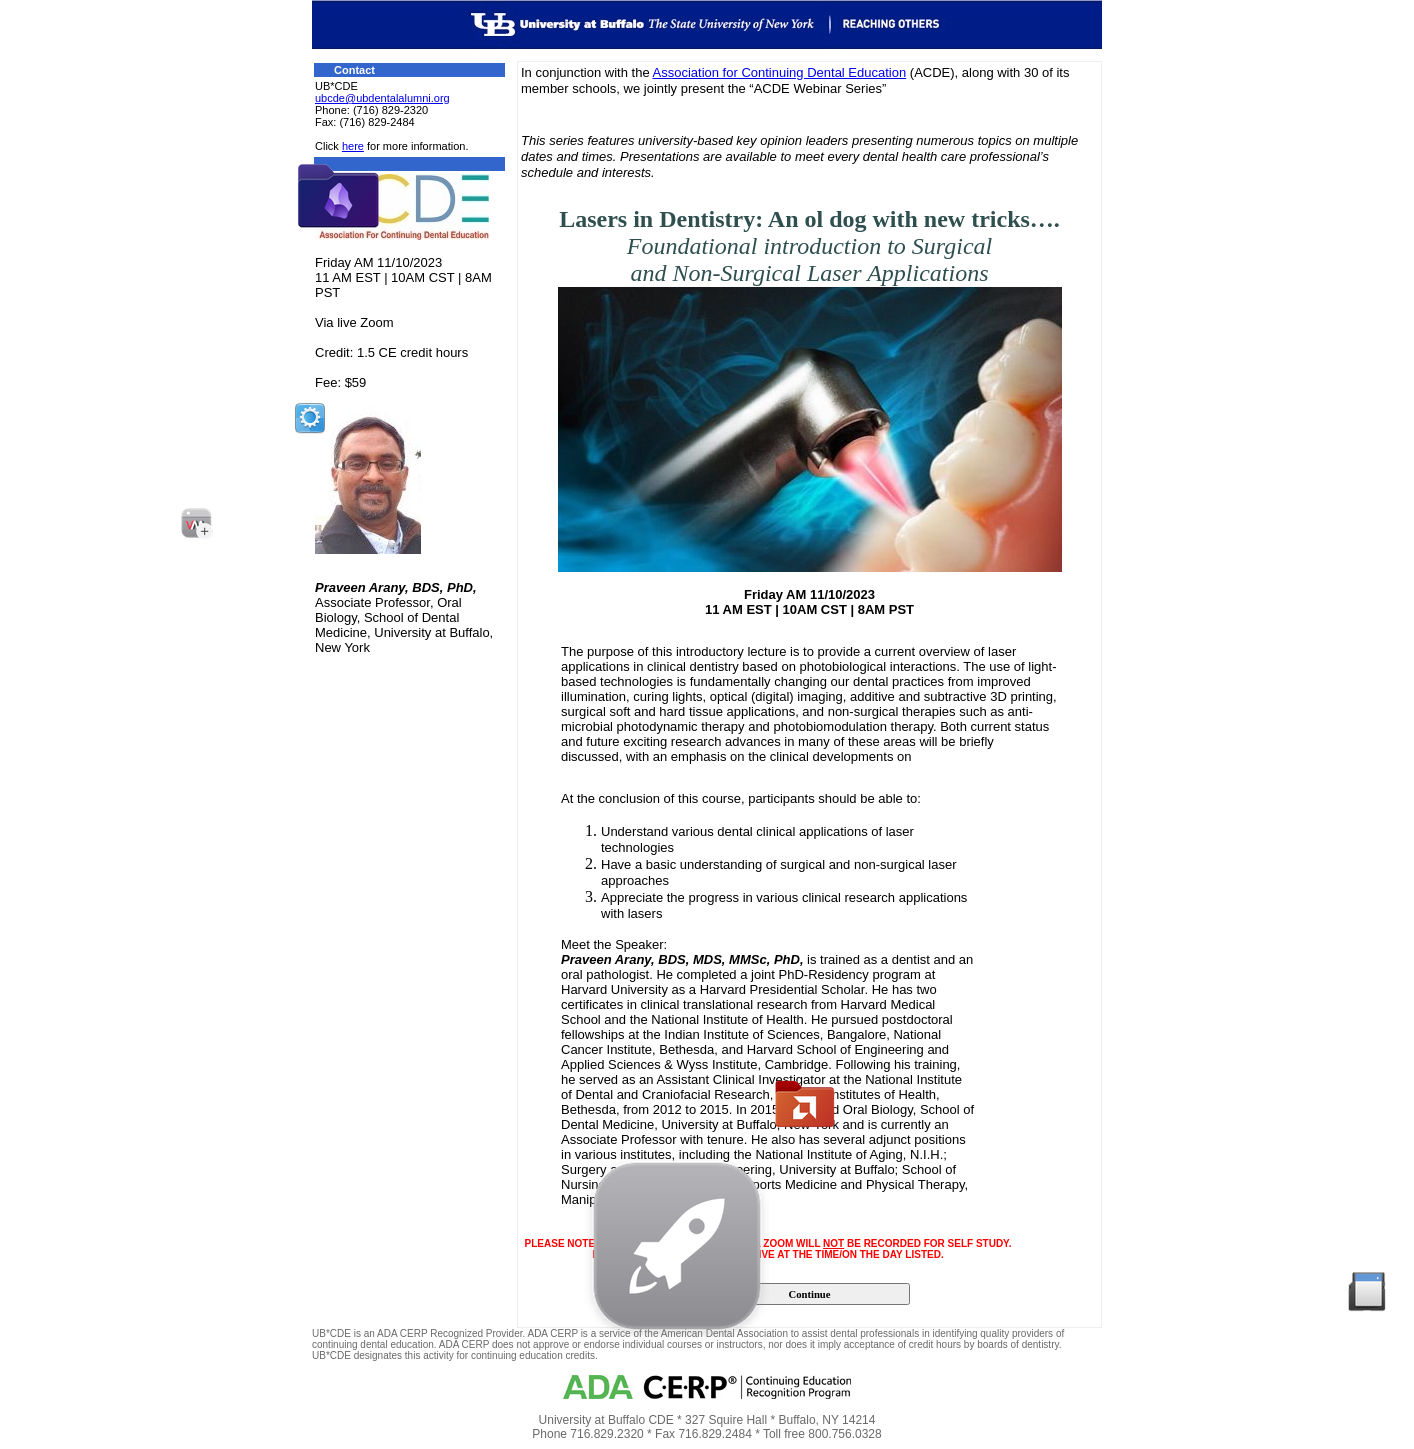 The height and width of the screenshot is (1449, 1414). What do you see at coordinates (1367, 1291) in the screenshot?
I see `access miniSD card storage` at bounding box center [1367, 1291].